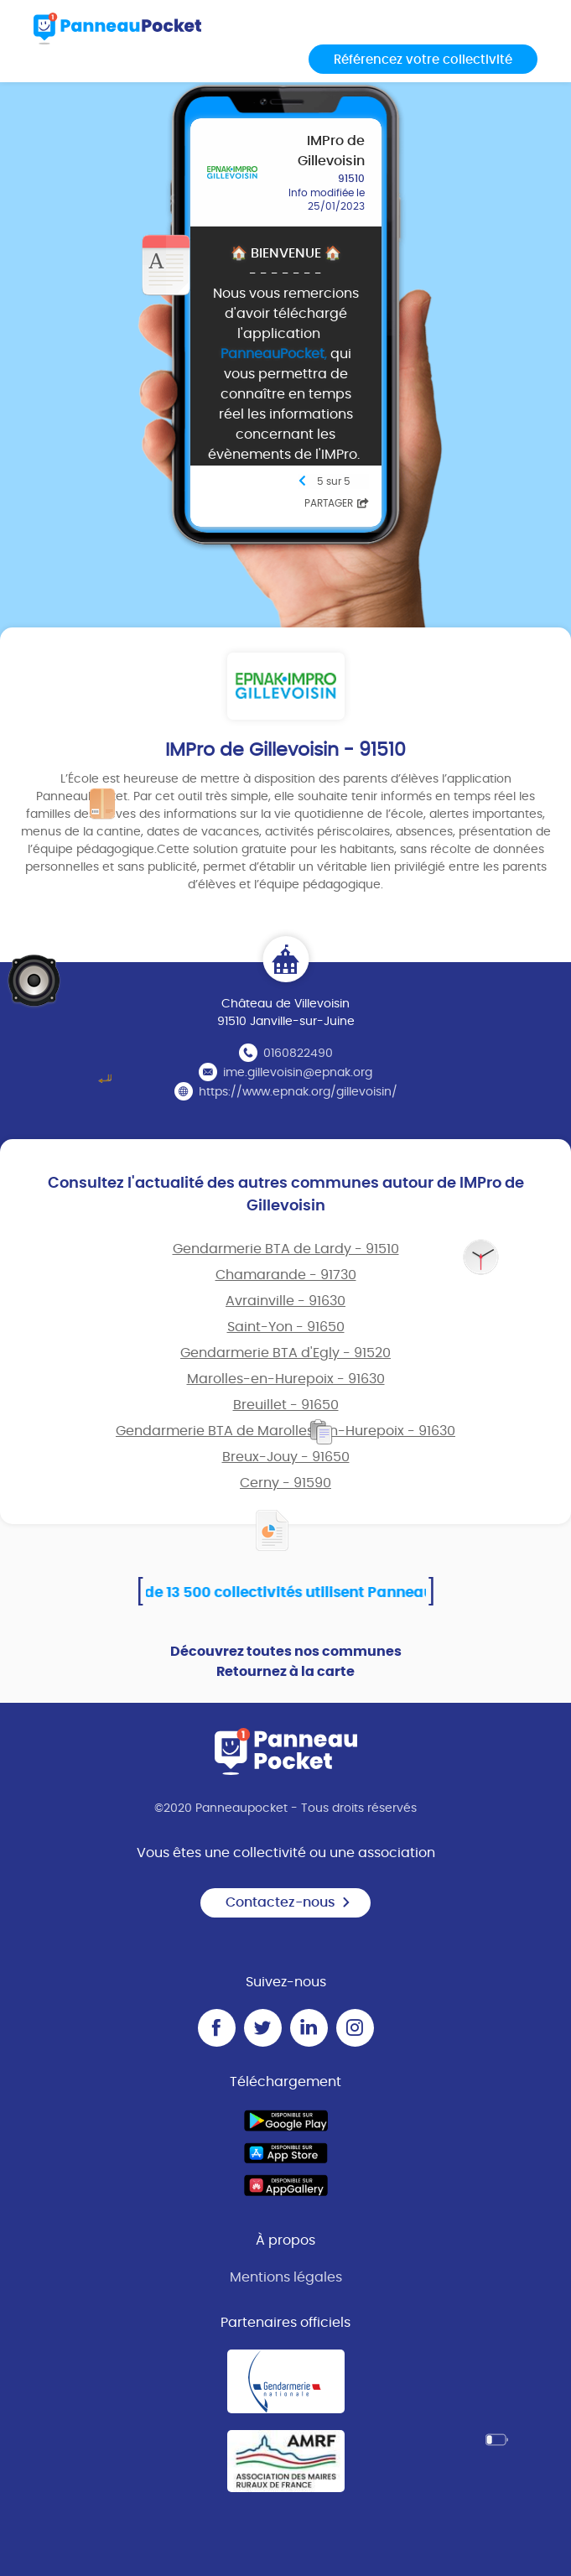 The height and width of the screenshot is (2576, 571). What do you see at coordinates (496, 2439) in the screenshot?
I see `indicates battery is at 20% charge` at bounding box center [496, 2439].